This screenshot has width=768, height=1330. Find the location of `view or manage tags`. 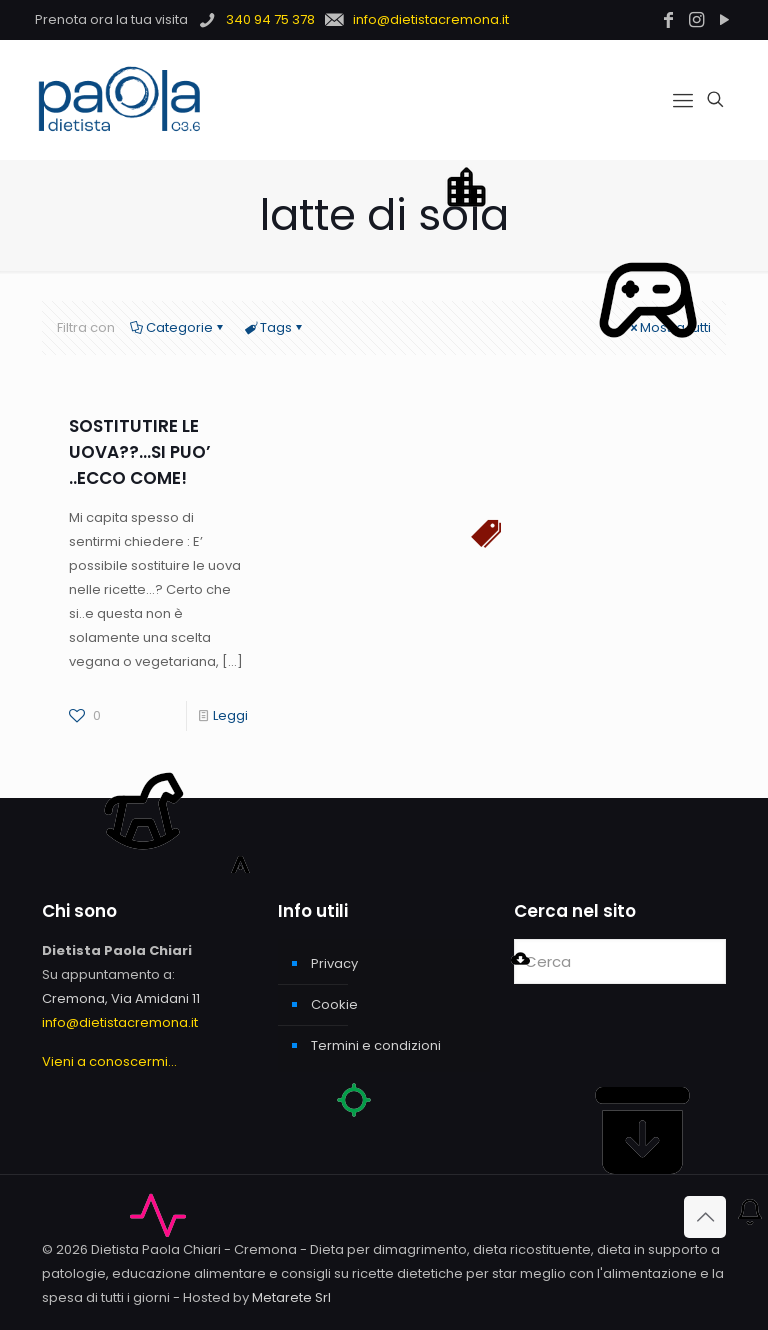

view or manage tags is located at coordinates (486, 534).